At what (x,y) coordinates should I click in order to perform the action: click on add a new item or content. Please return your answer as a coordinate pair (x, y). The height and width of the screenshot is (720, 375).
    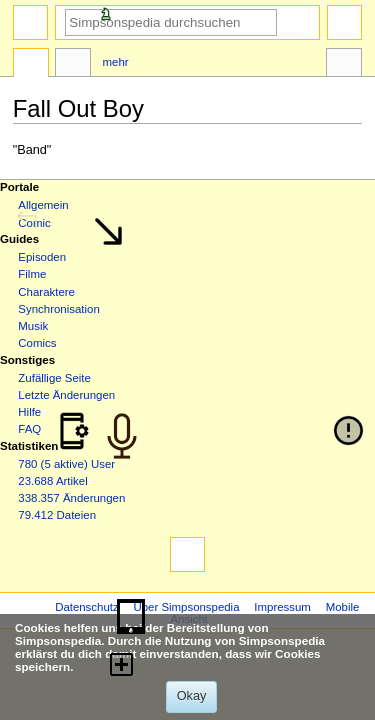
    Looking at the image, I should click on (121, 664).